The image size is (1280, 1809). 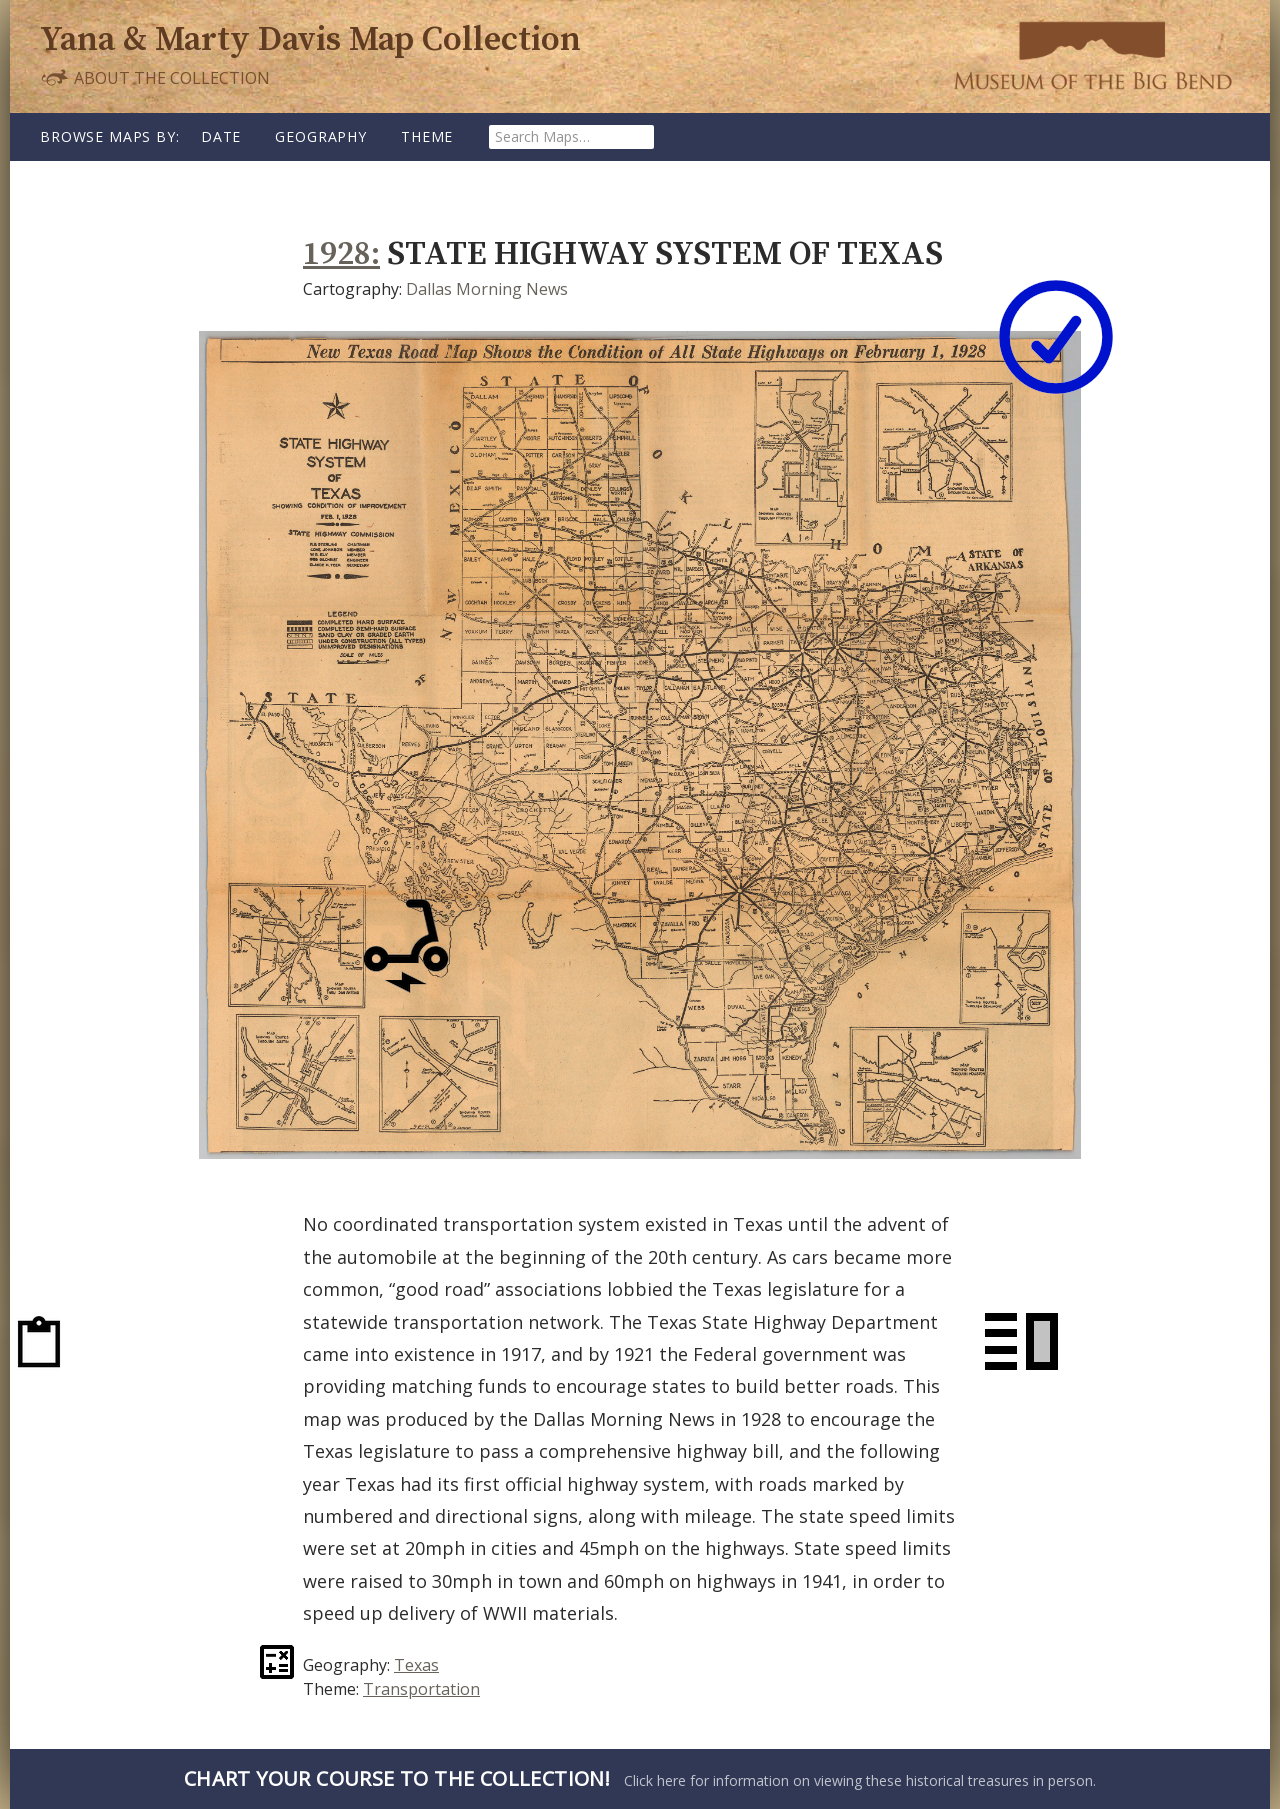 I want to click on paste content from clipboard, so click(x=39, y=1344).